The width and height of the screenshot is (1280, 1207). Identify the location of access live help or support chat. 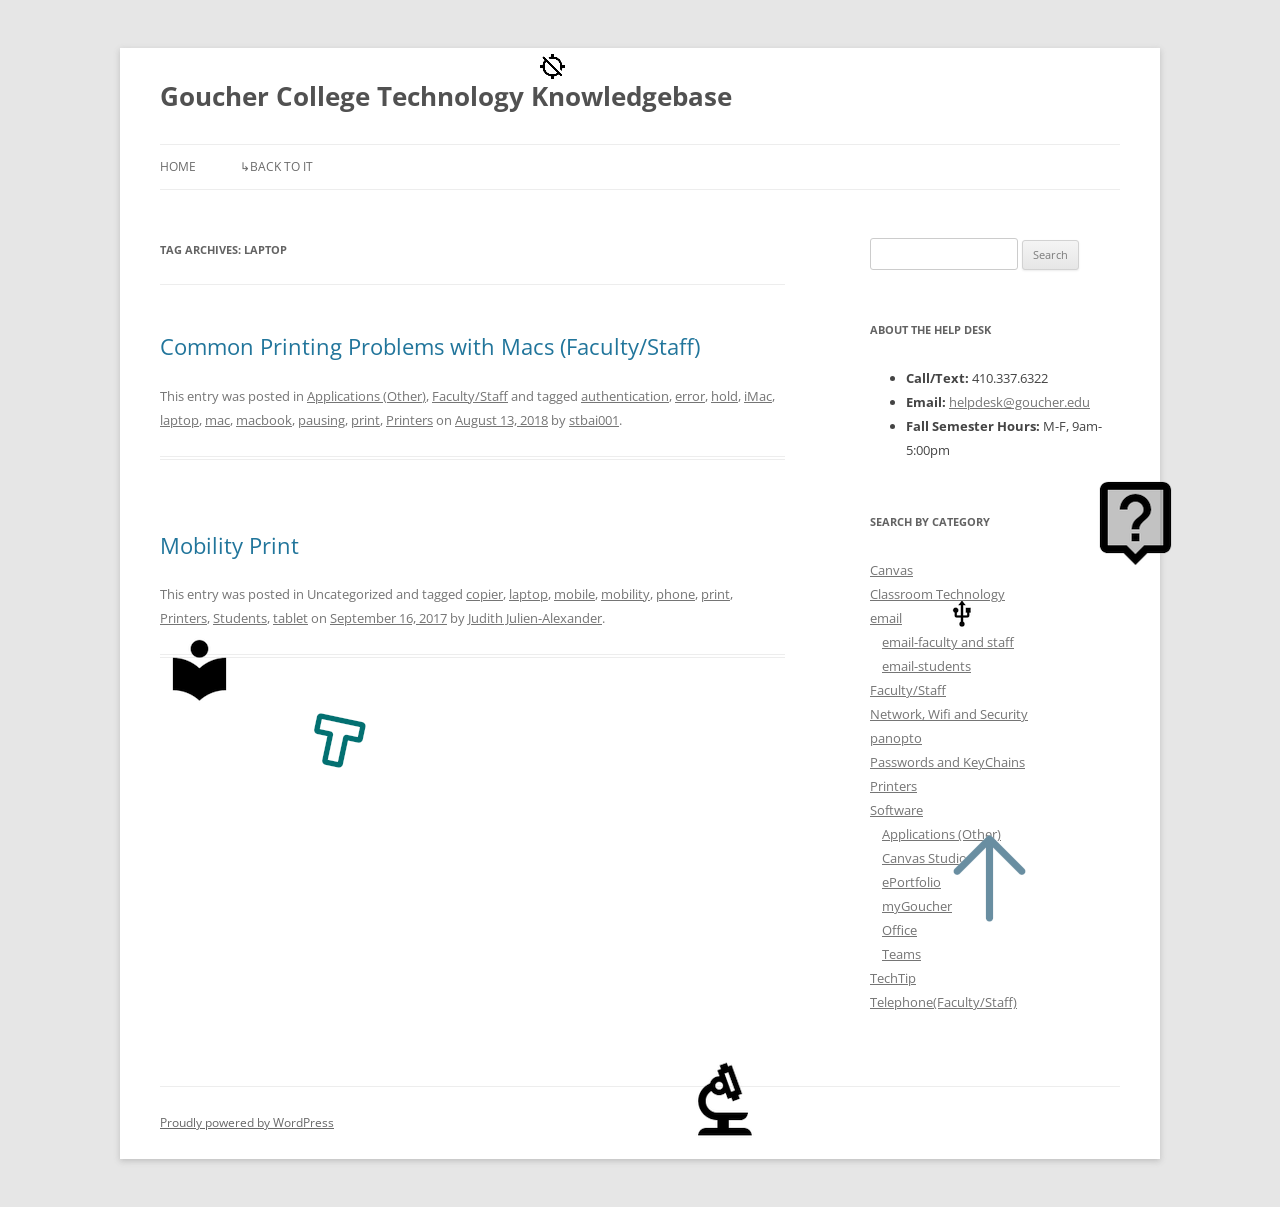
(1135, 521).